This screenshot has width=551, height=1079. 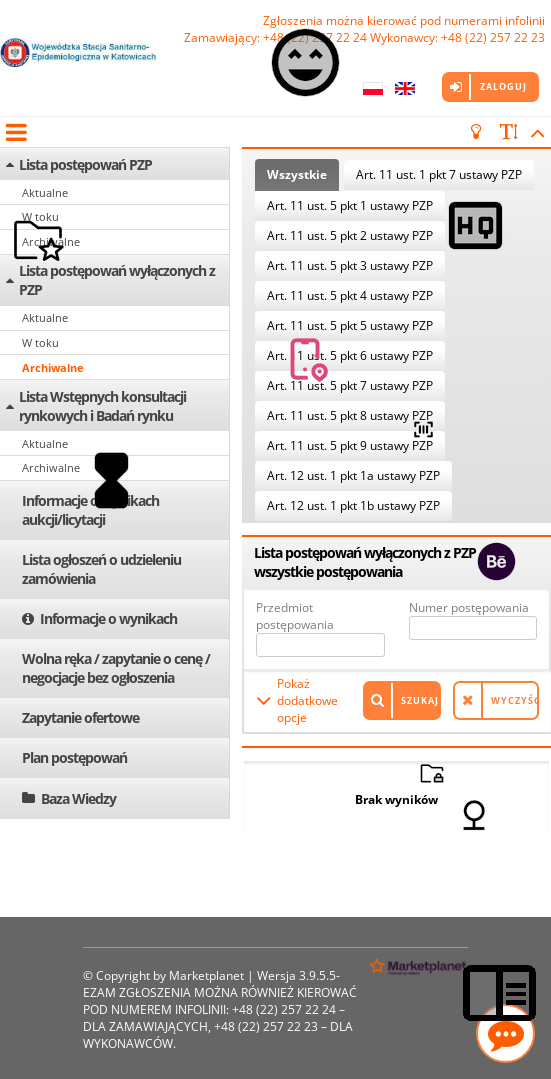 What do you see at coordinates (499, 991) in the screenshot?
I see `switch to reader mode for distraction-free reading` at bounding box center [499, 991].